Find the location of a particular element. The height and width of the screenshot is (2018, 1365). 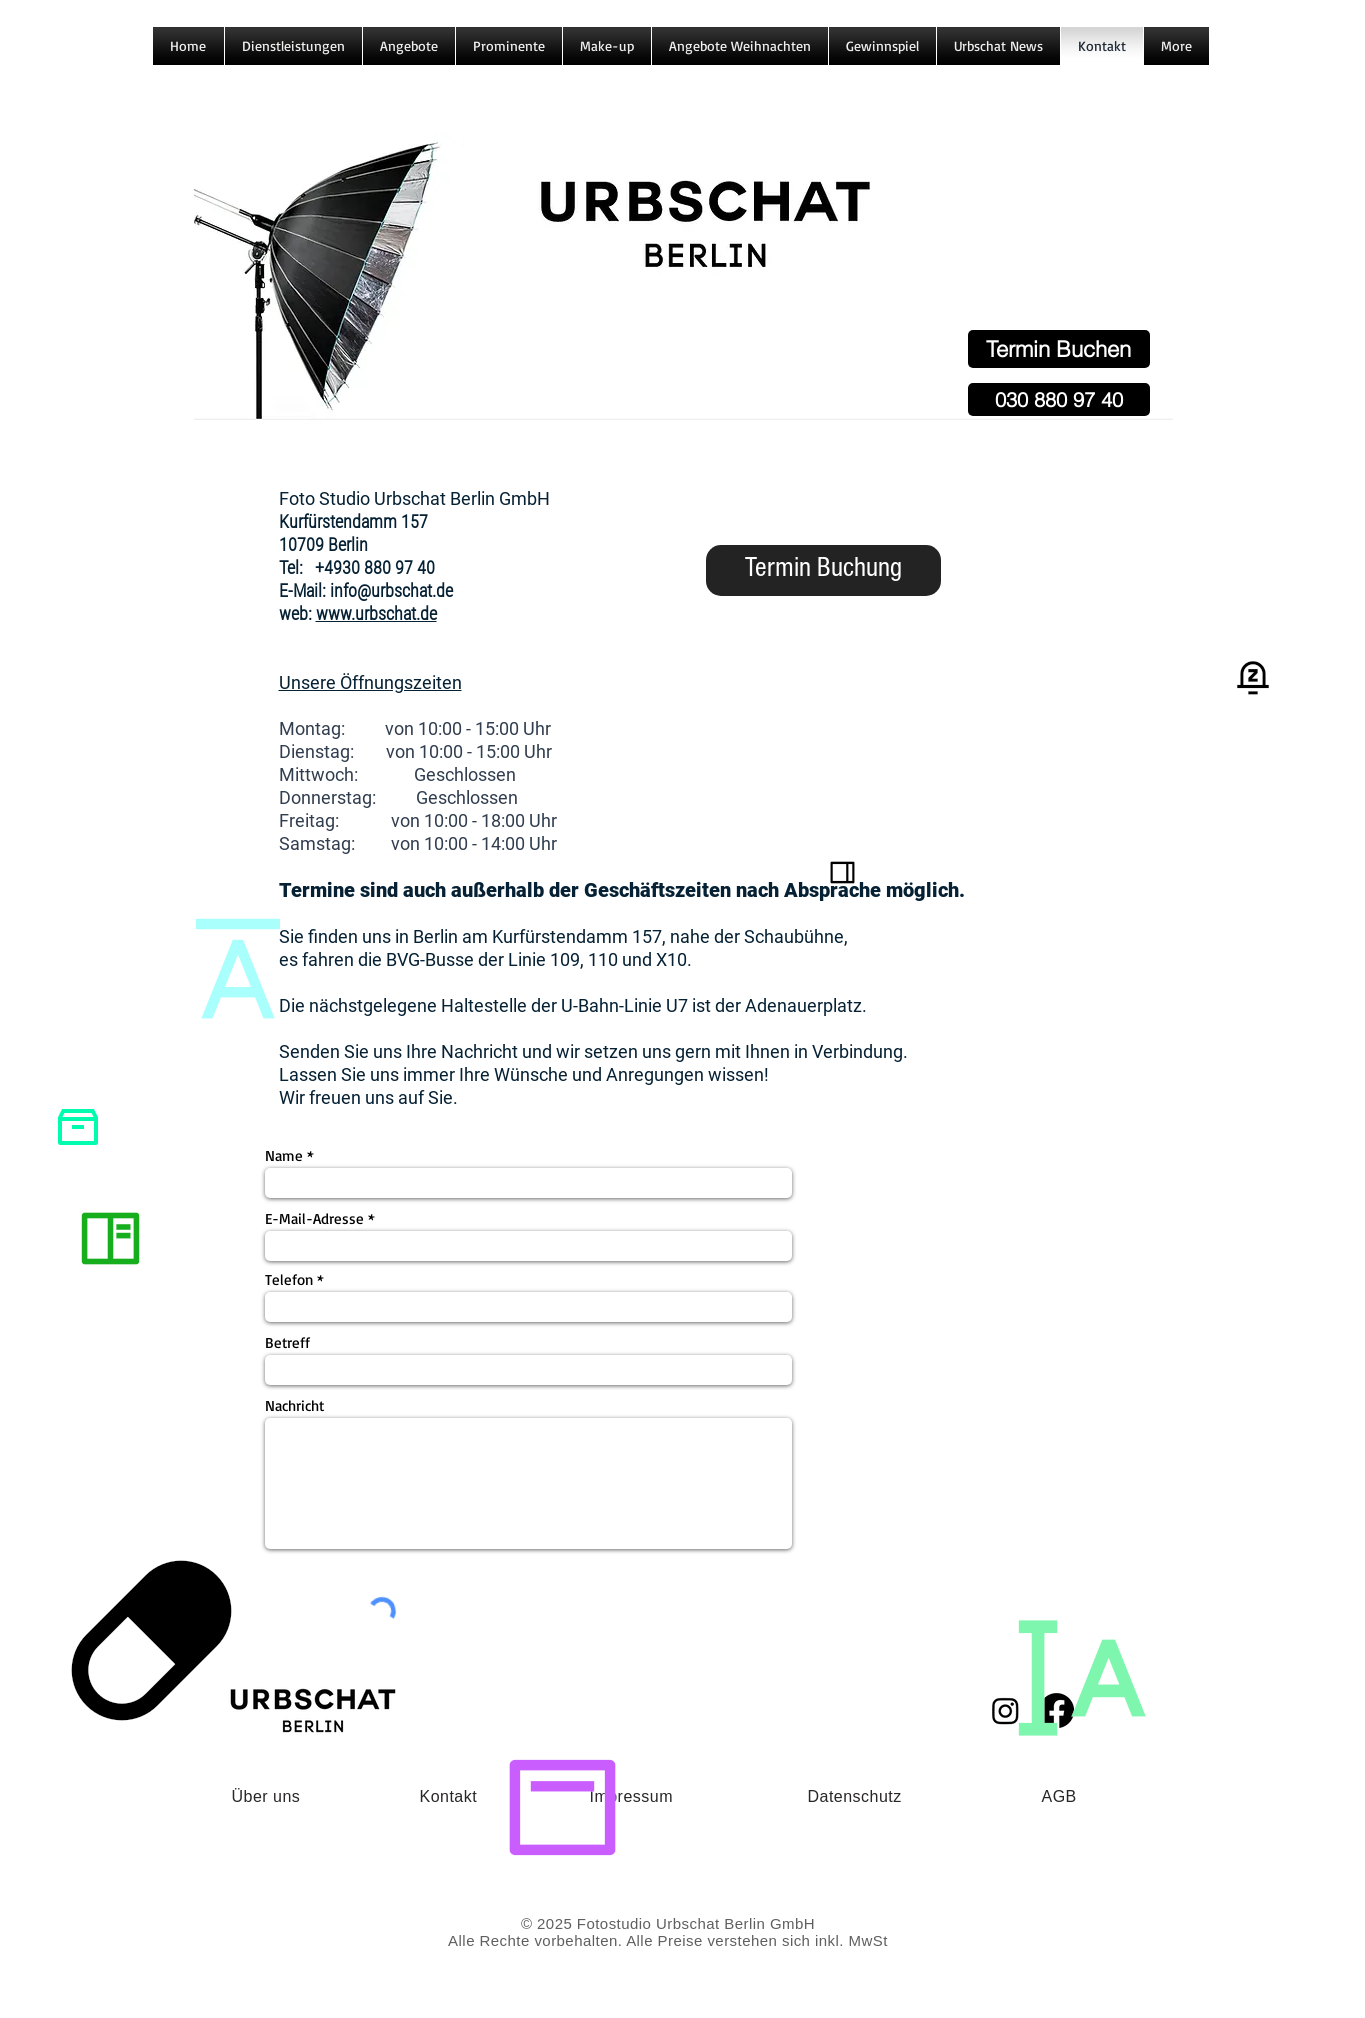

snooze notifications temporarily is located at coordinates (1253, 677).